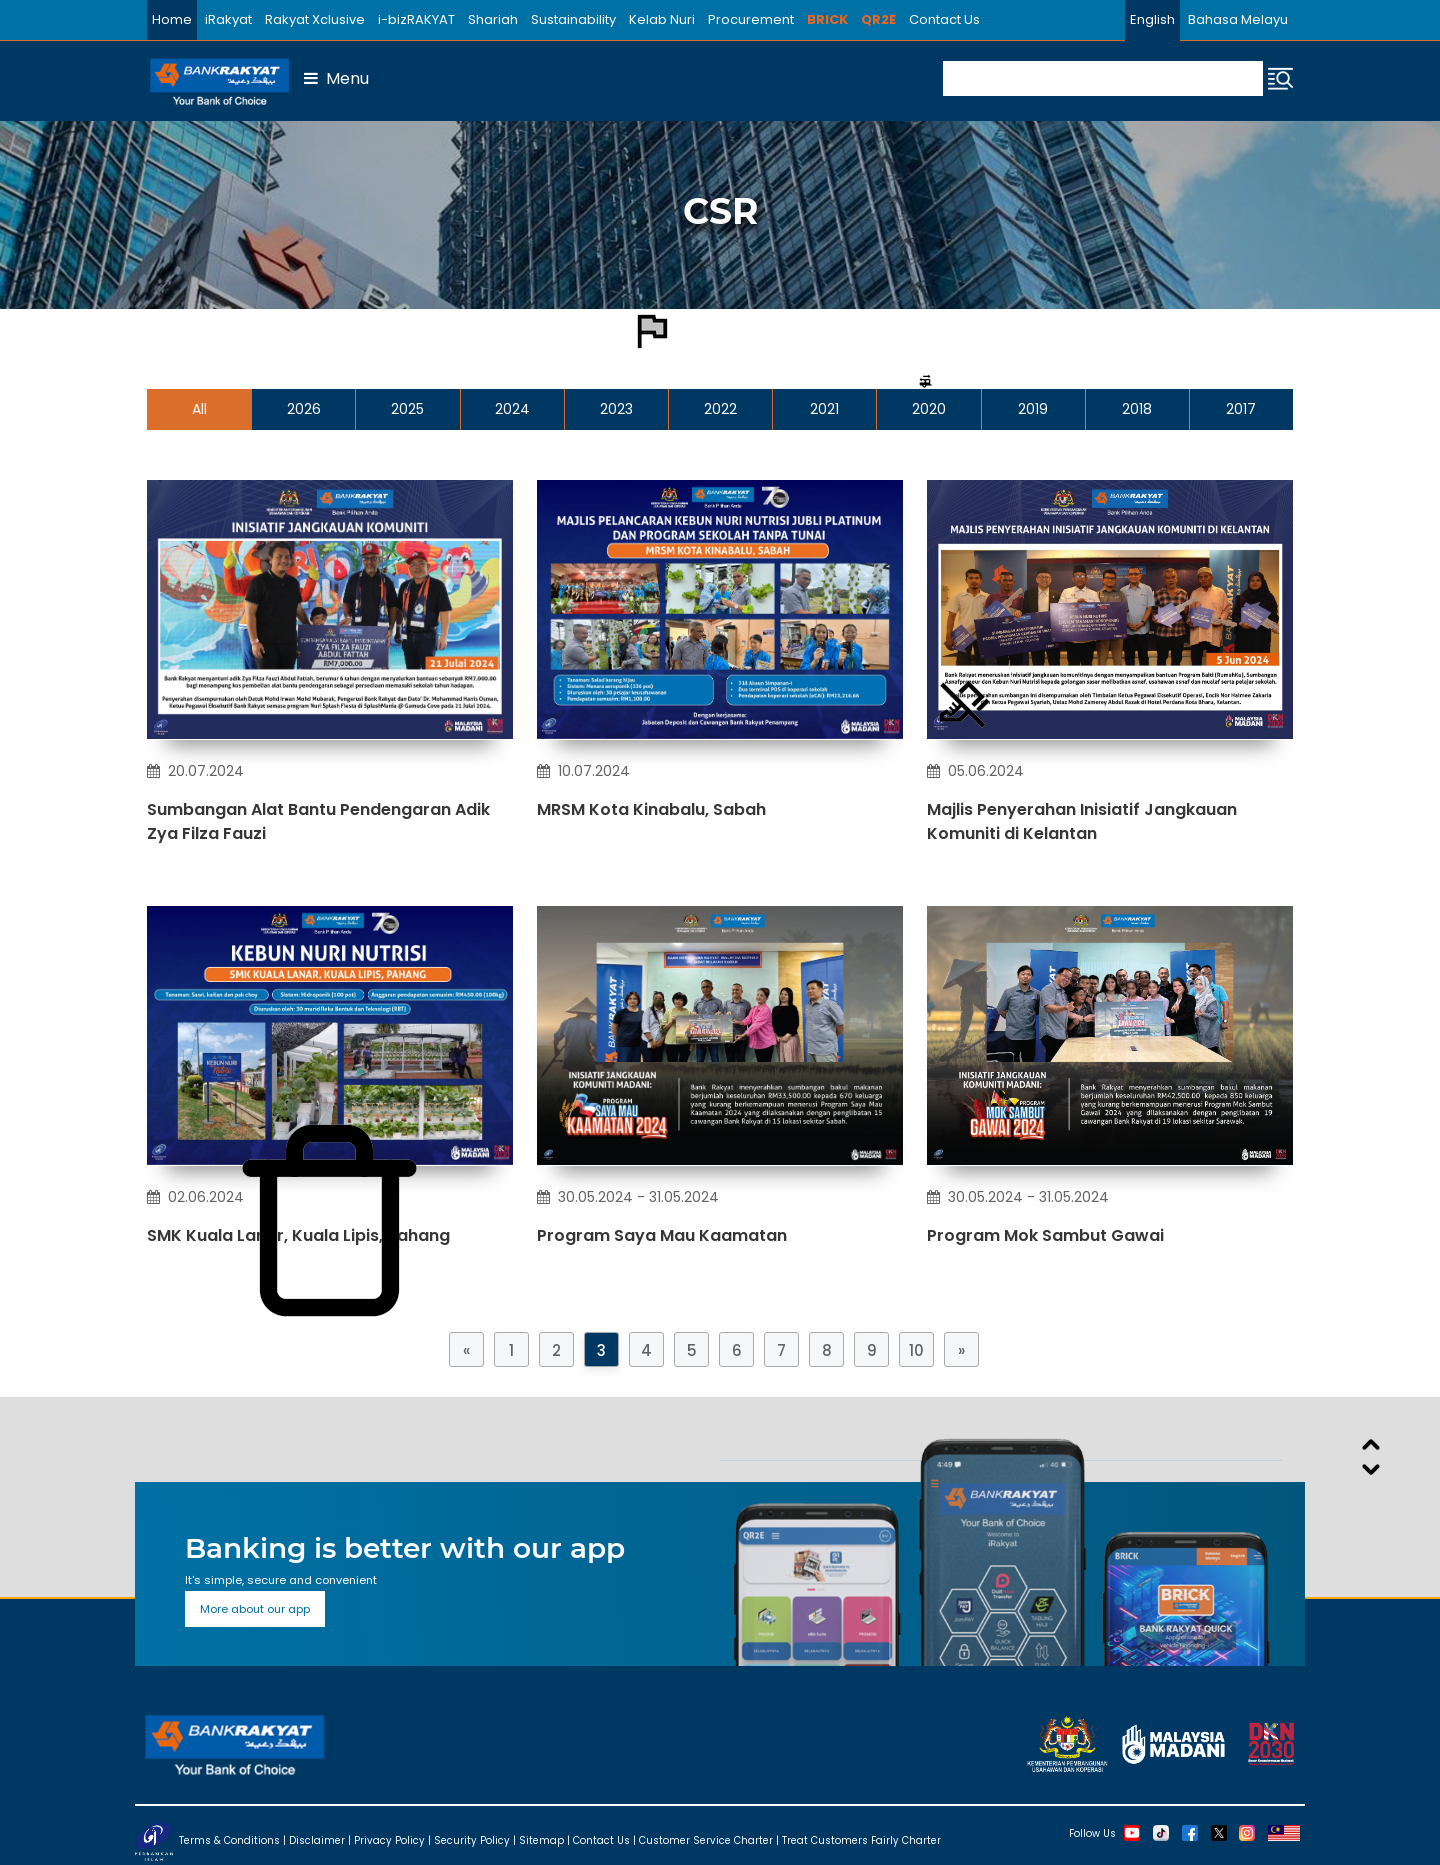 The width and height of the screenshot is (1440, 1865). I want to click on expand to show more content, so click(1371, 1457).